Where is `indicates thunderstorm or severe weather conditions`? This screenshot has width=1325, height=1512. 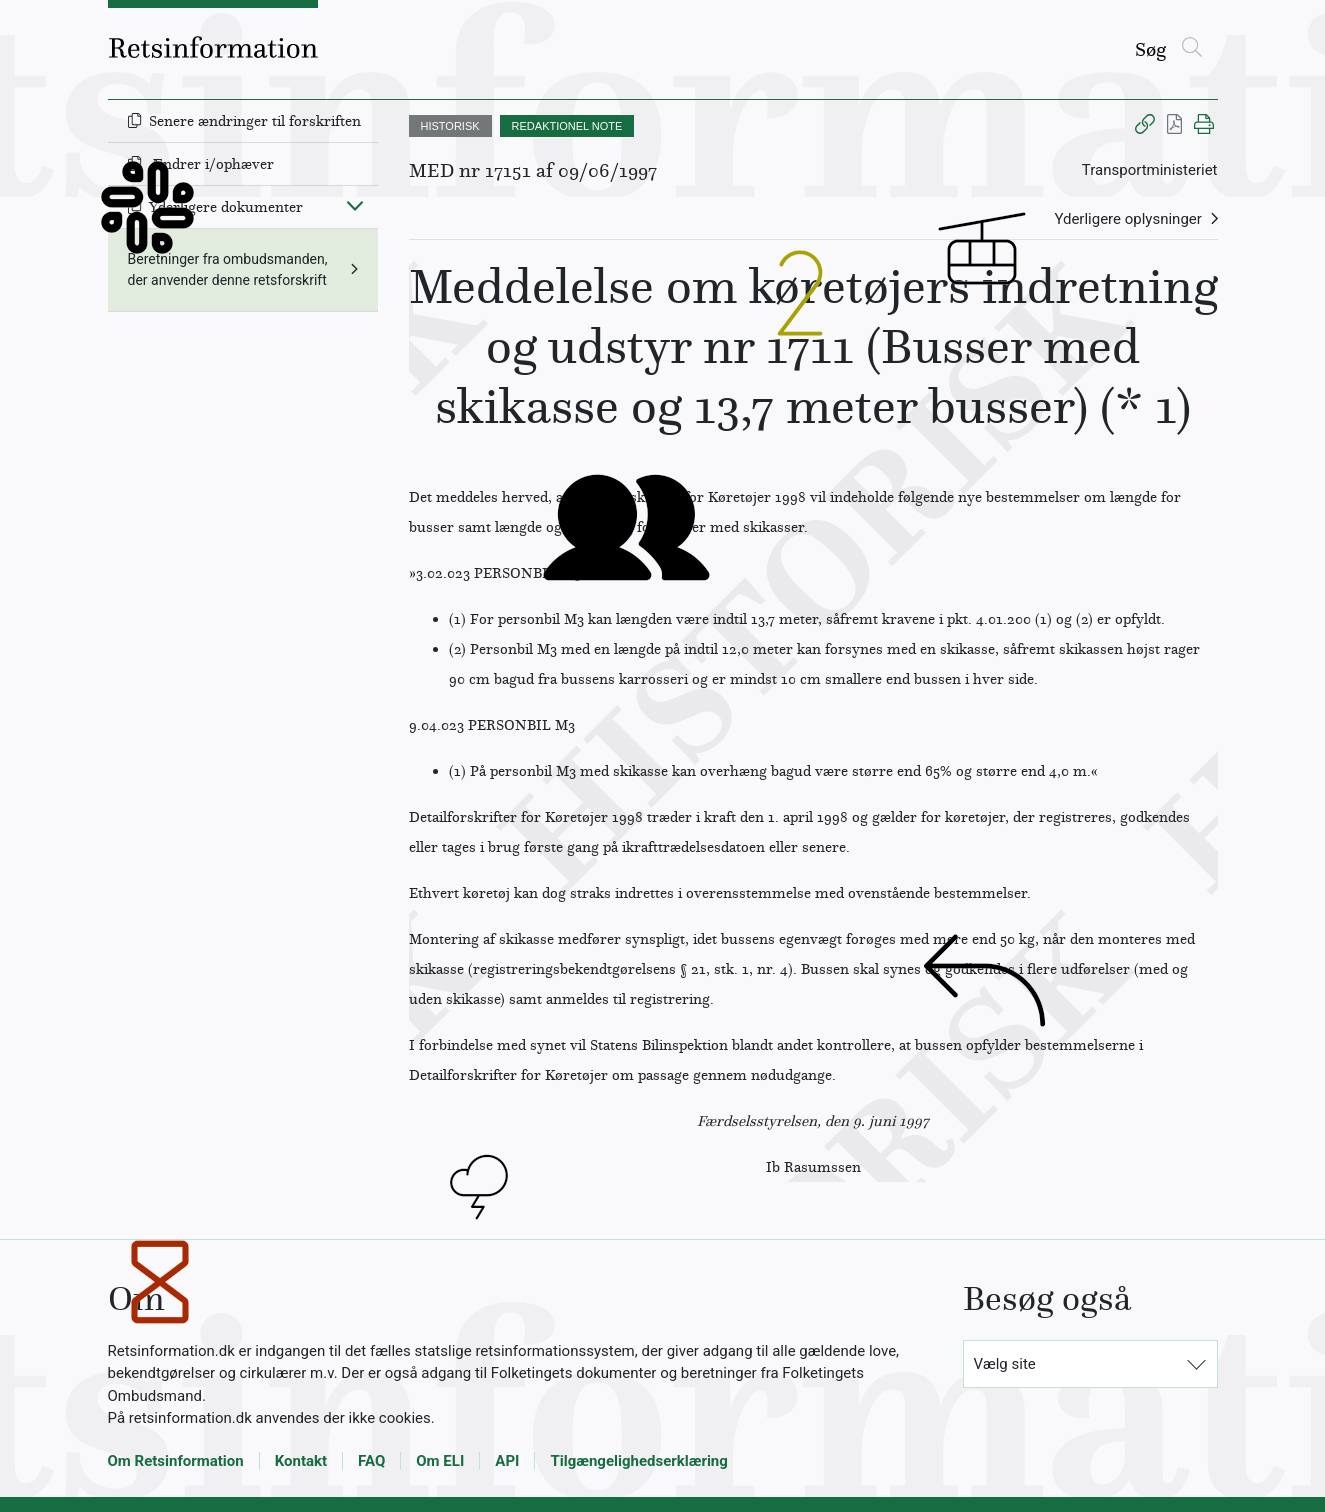
indicates thunderstorm or severe weather conditions is located at coordinates (479, 1186).